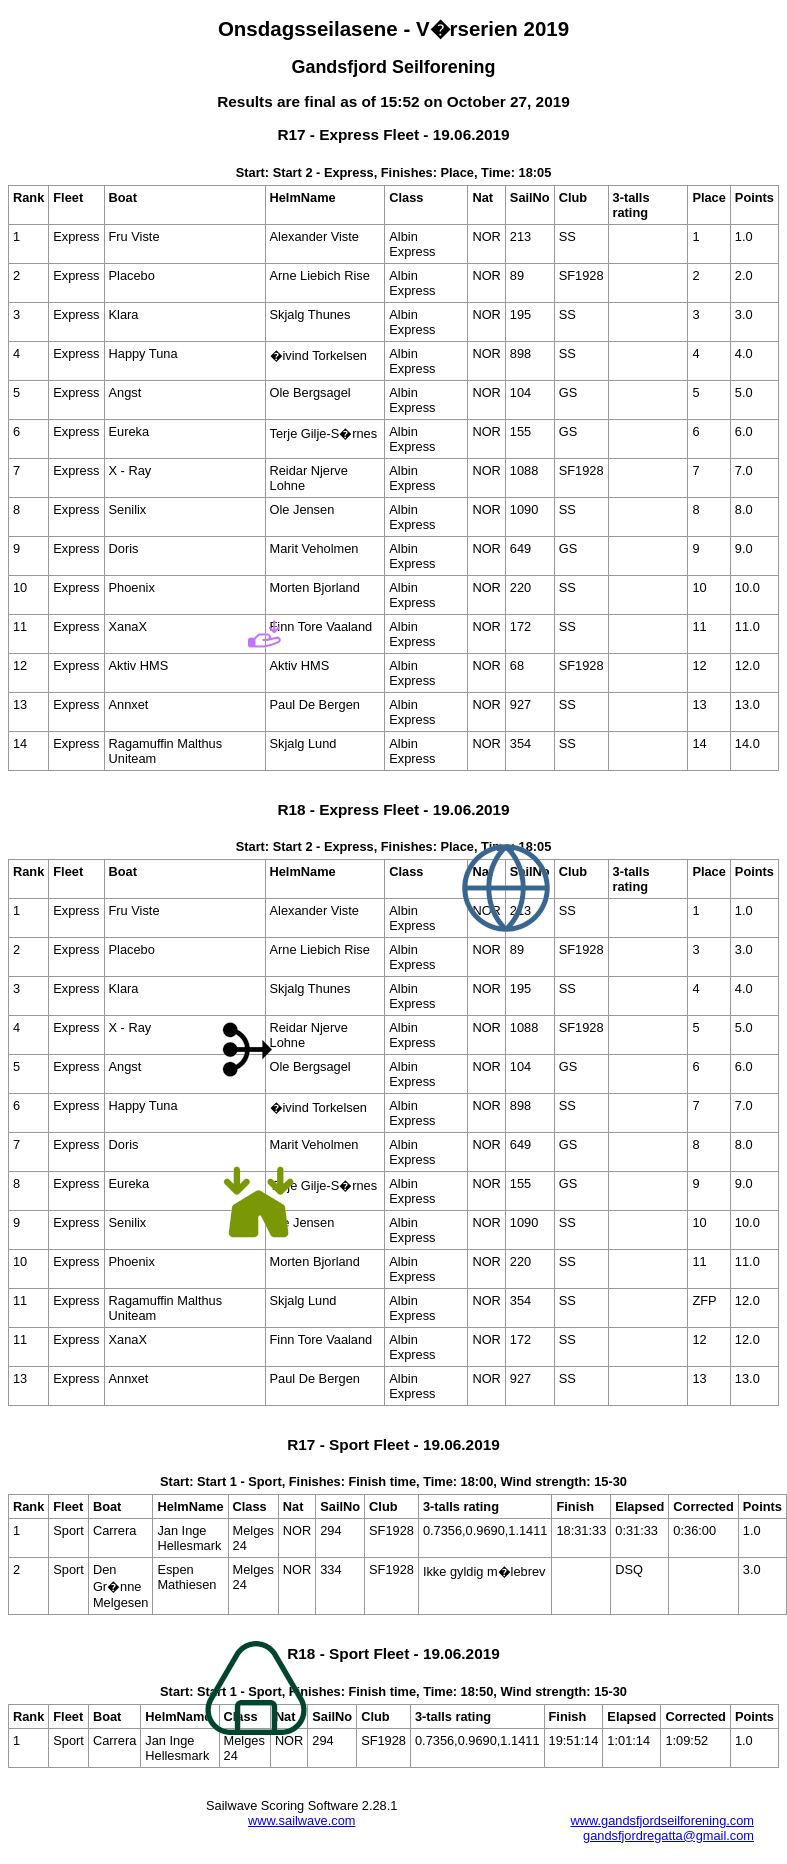 The width and height of the screenshot is (787, 1864). Describe the element at coordinates (258, 1202) in the screenshot. I see `set up camp at this location` at that location.